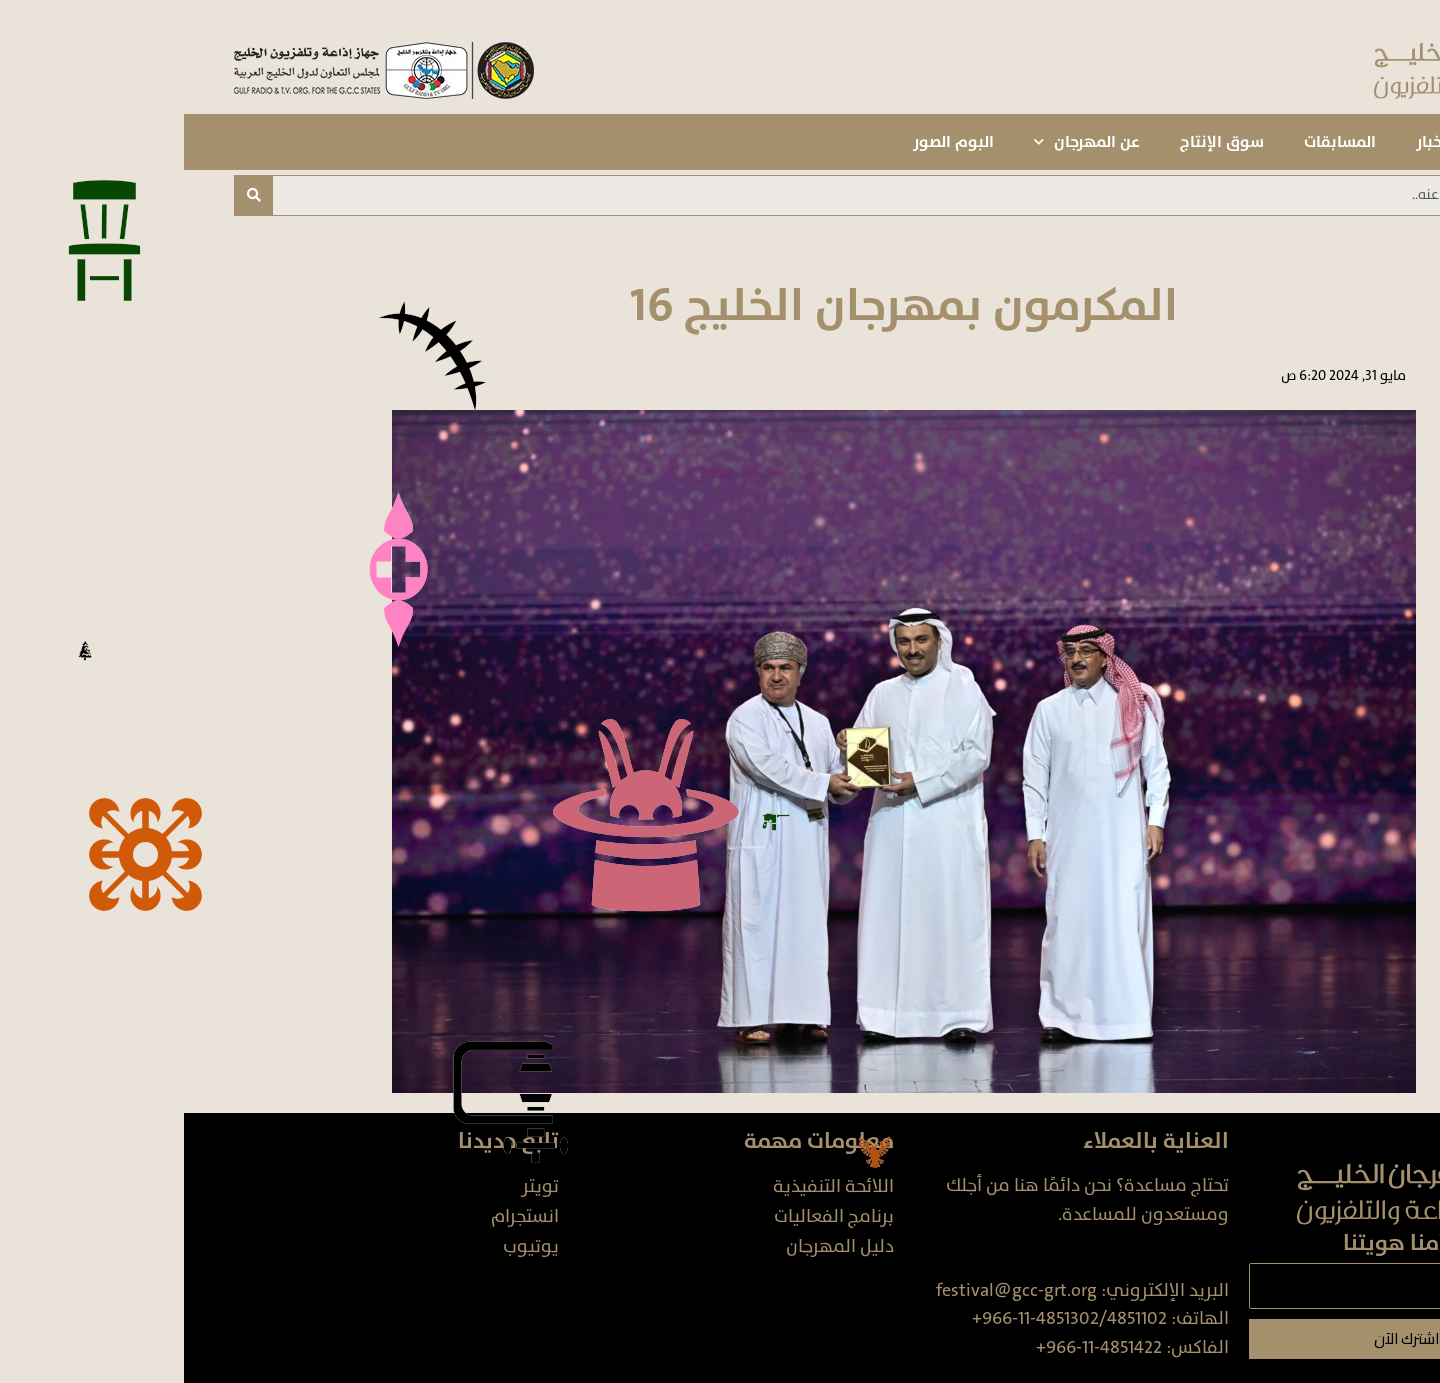 This screenshot has width=1440, height=1383. What do you see at coordinates (432, 357) in the screenshot?
I see `indicates damage or injury status in a game` at bounding box center [432, 357].